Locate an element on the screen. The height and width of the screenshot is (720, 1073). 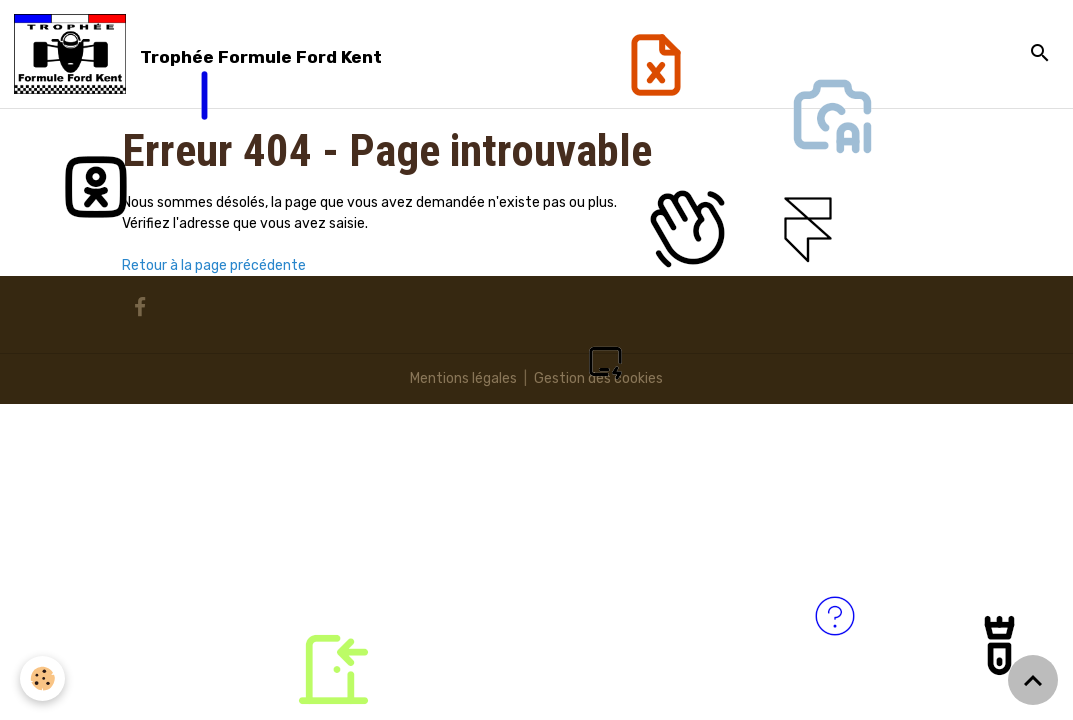
electric razor or shaver tool is located at coordinates (999, 645).